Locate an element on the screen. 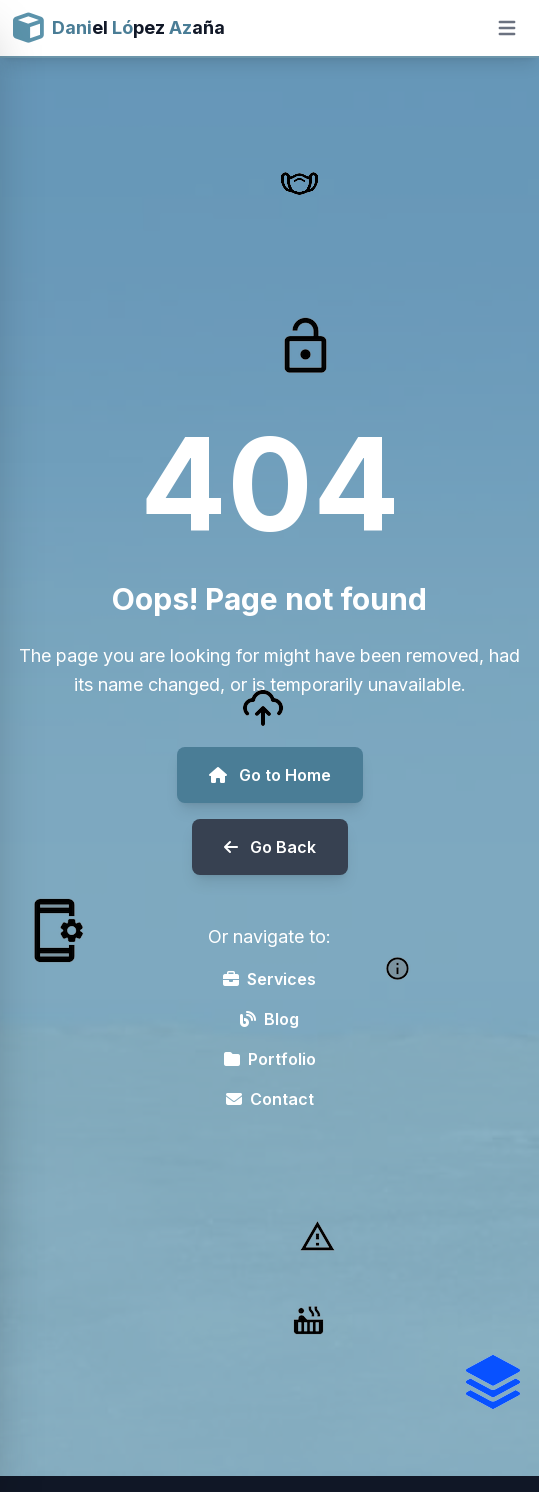 This screenshot has height=1492, width=539. indicates face mask required is located at coordinates (299, 183).